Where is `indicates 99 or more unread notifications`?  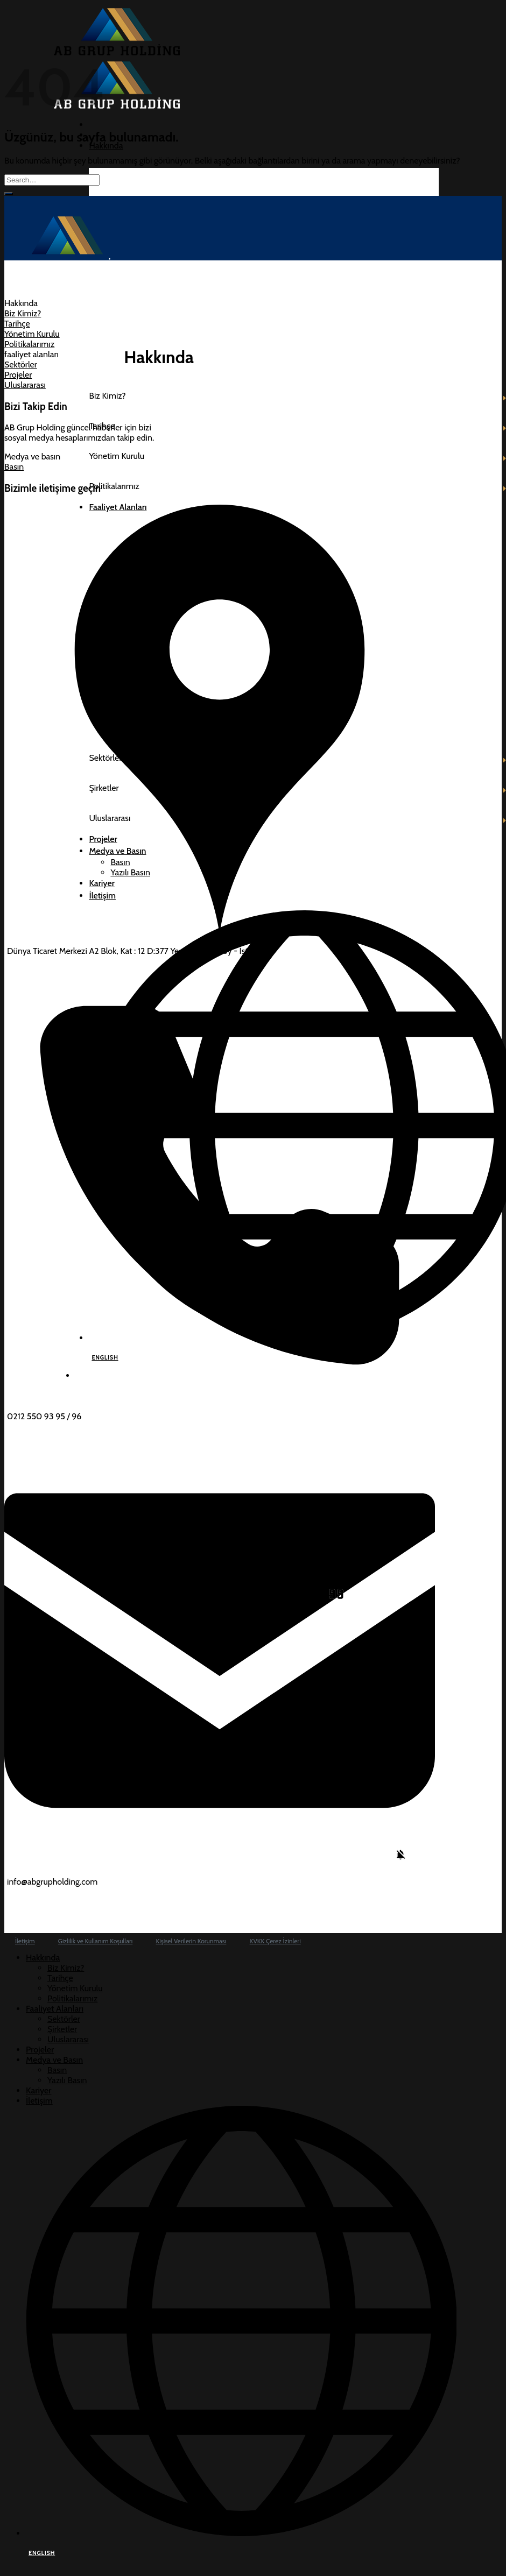 indicates 99 or more unread notifications is located at coordinates (336, 1594).